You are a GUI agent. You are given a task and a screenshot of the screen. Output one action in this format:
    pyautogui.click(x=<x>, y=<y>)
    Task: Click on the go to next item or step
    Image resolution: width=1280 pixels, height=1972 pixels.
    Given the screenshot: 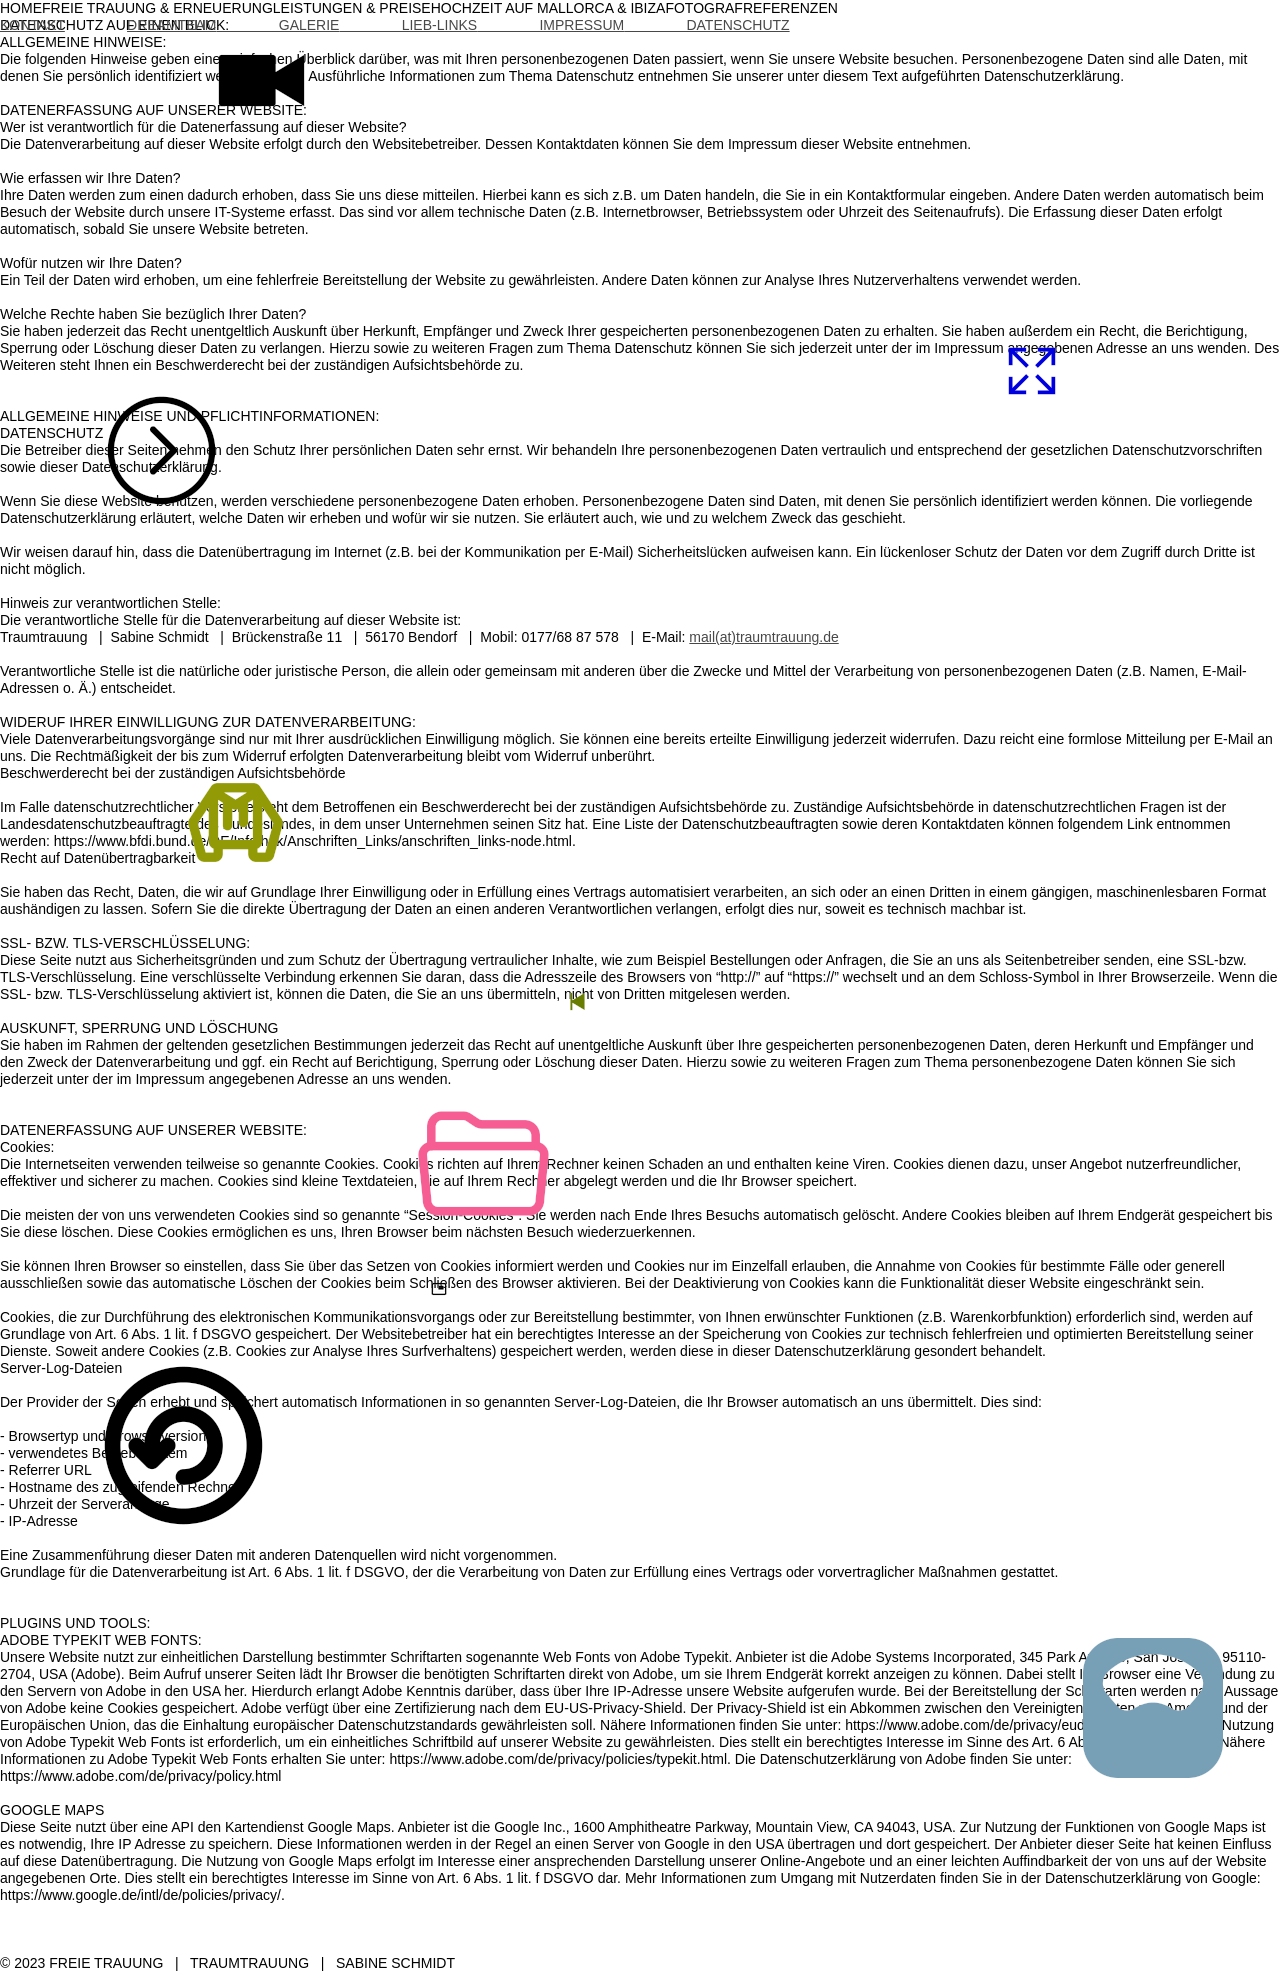 What is the action you would take?
    pyautogui.click(x=161, y=450)
    